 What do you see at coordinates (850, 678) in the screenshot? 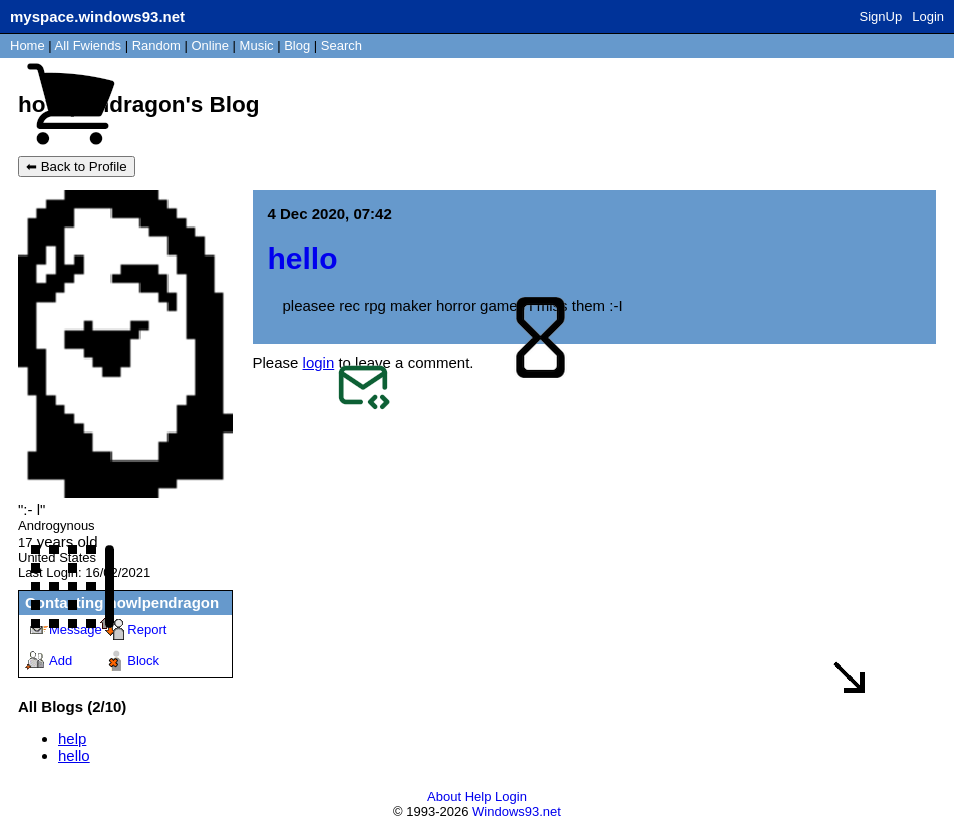
I see `navigate to the bottom-right section` at bounding box center [850, 678].